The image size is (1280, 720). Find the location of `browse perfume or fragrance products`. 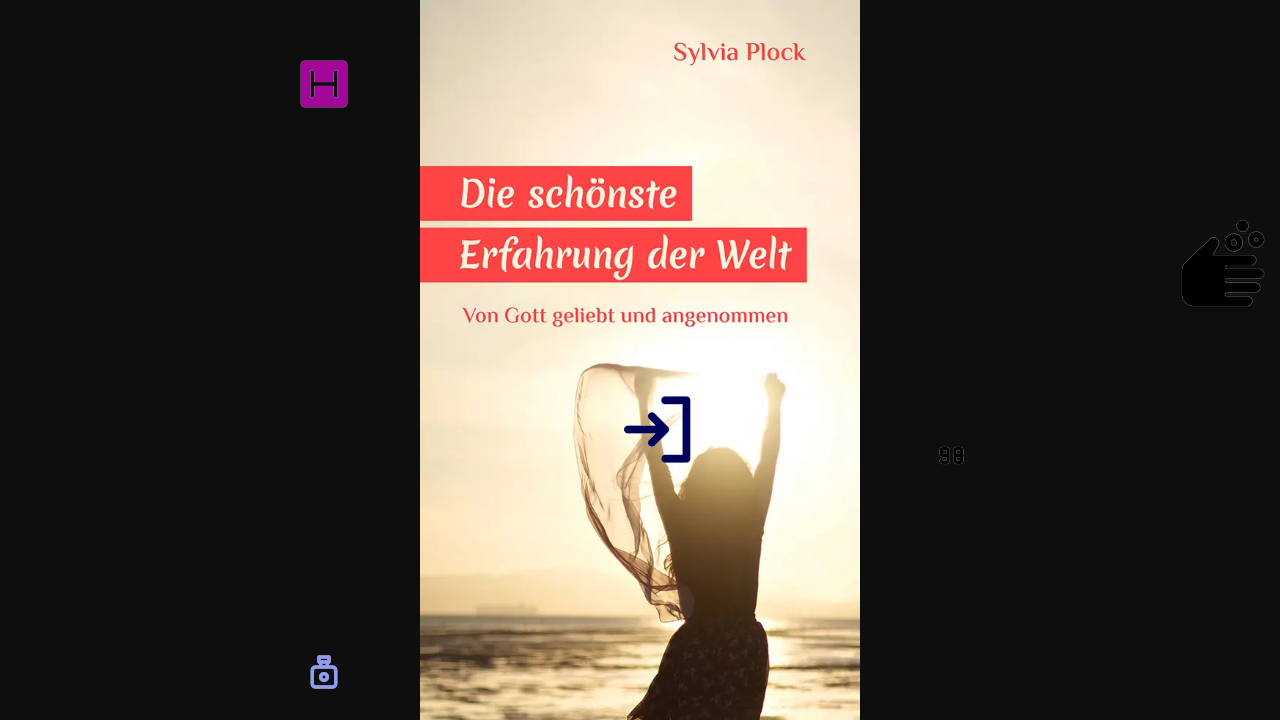

browse perfume or fragrance products is located at coordinates (324, 672).